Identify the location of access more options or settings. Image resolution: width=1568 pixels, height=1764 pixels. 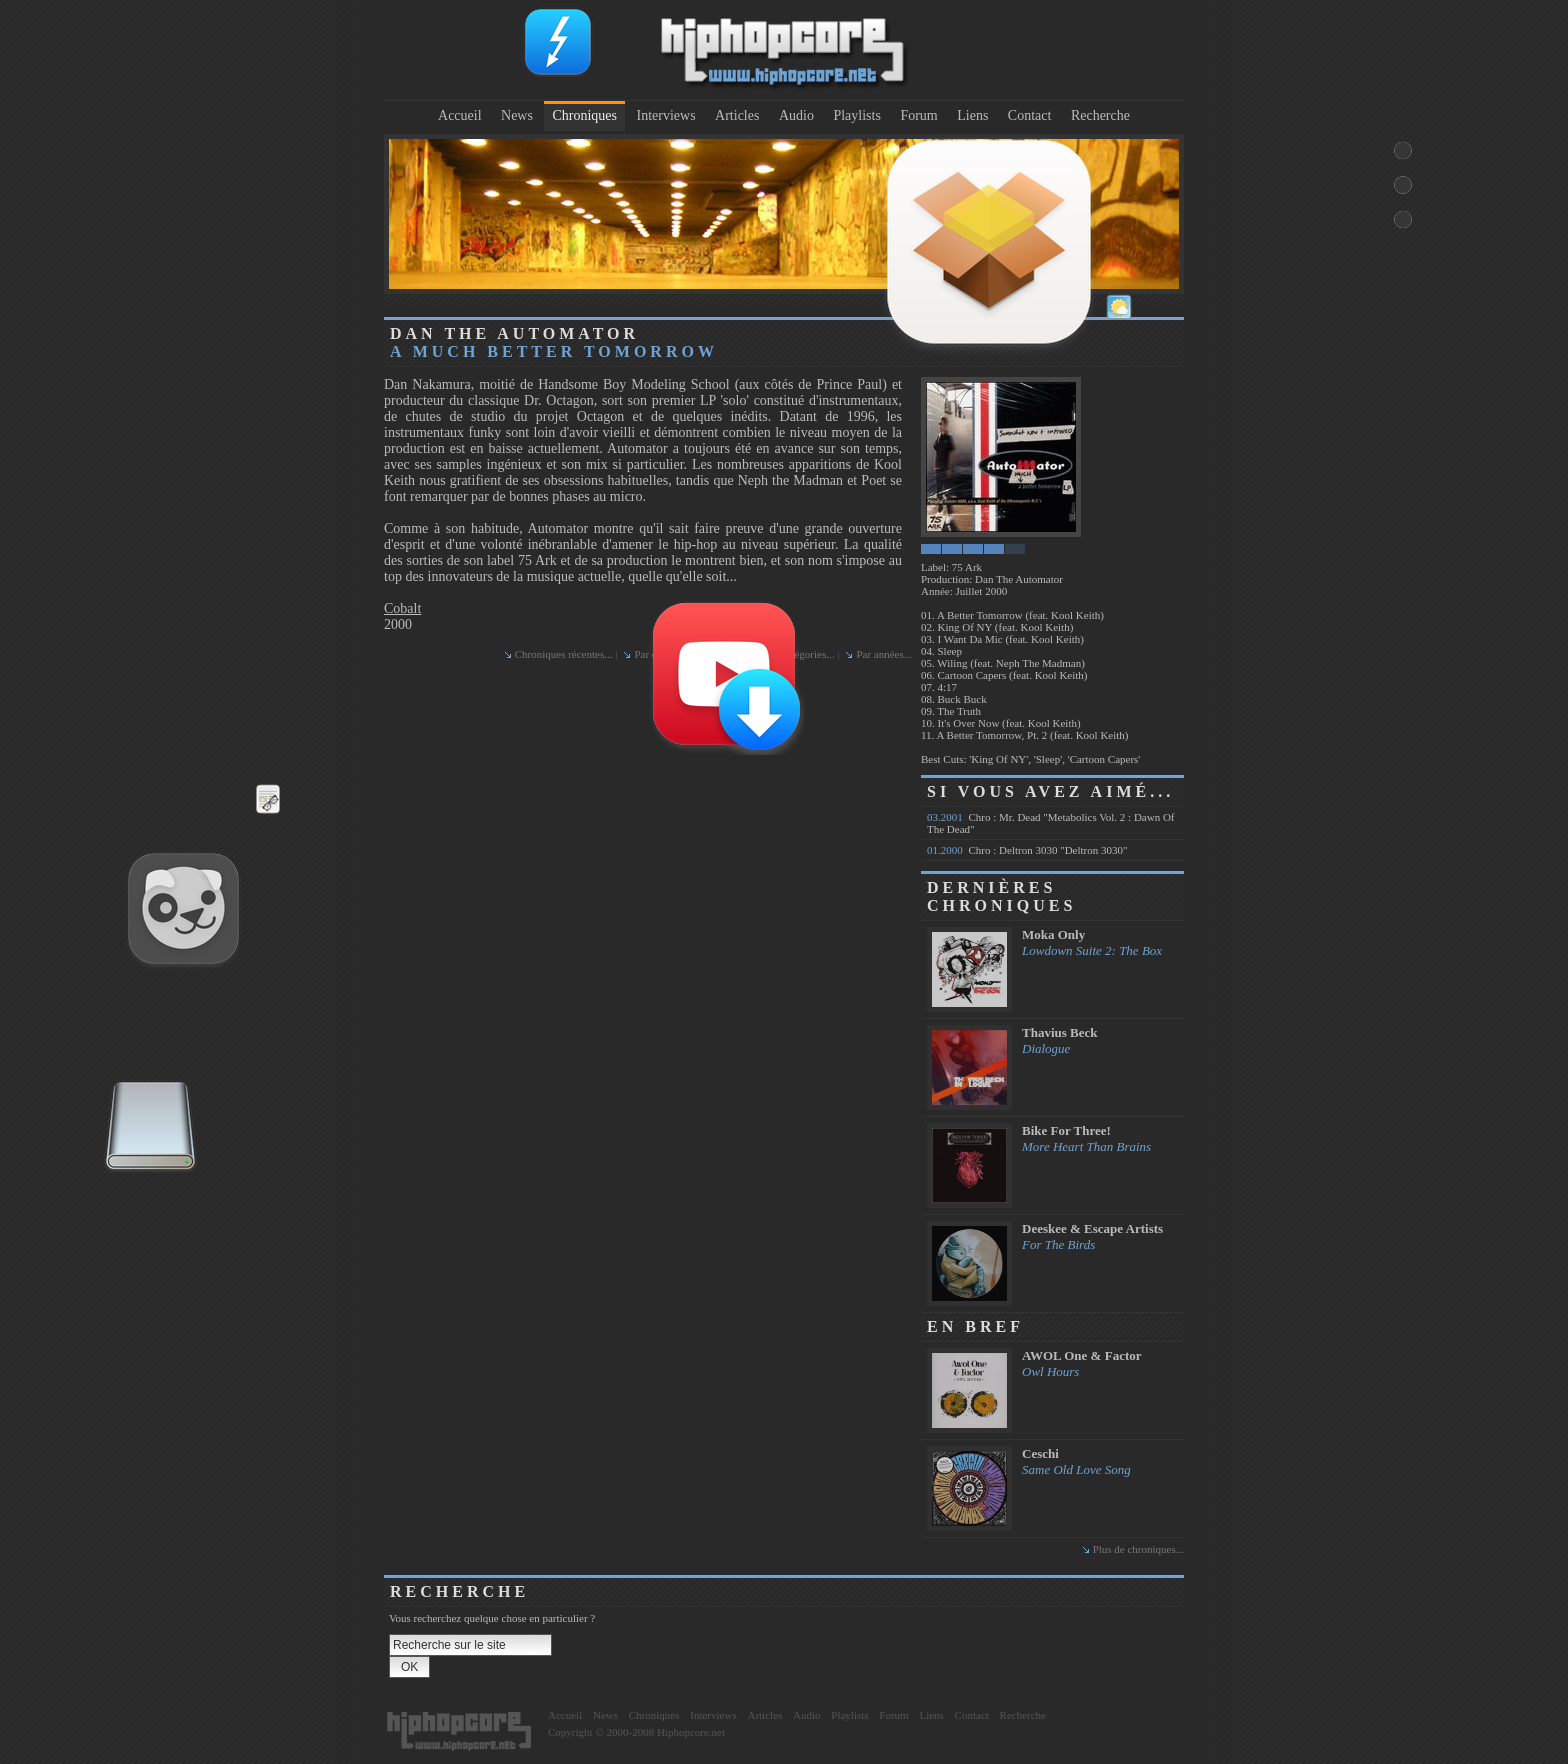
(1403, 185).